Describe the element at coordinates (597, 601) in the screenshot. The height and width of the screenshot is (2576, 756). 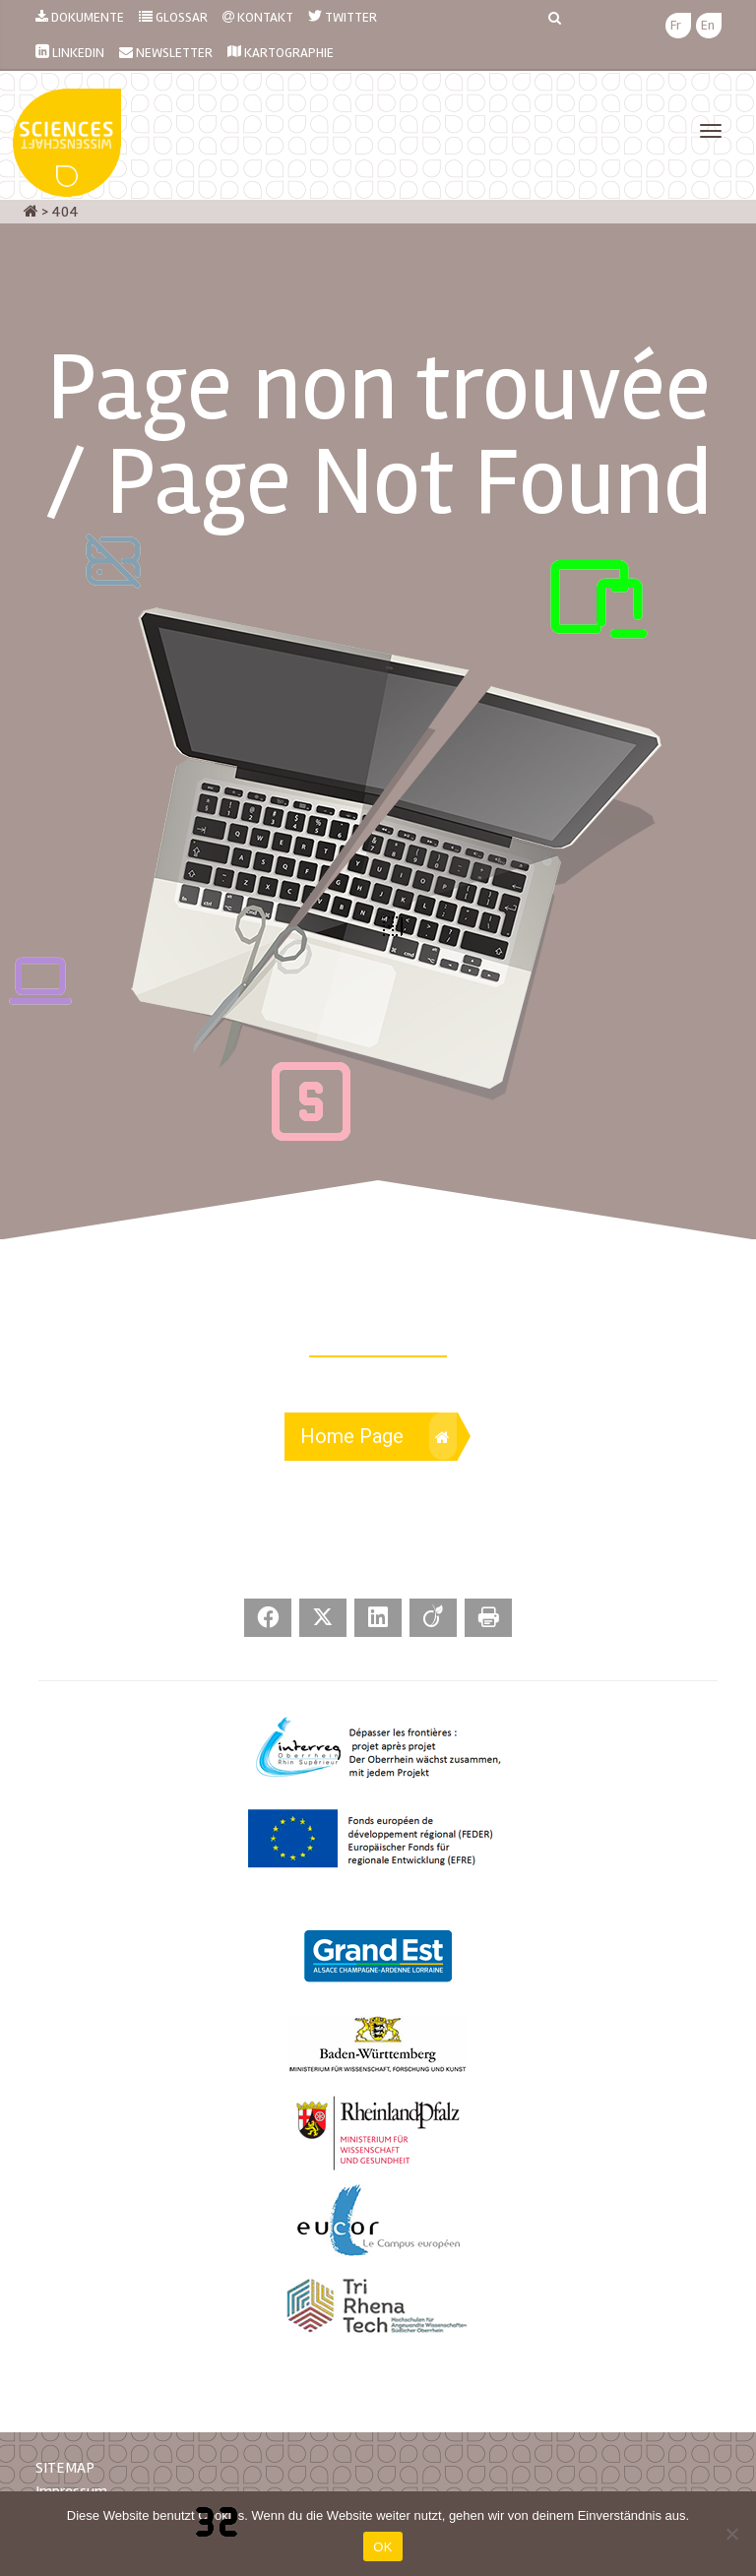
I see `remove a device from your account` at that location.